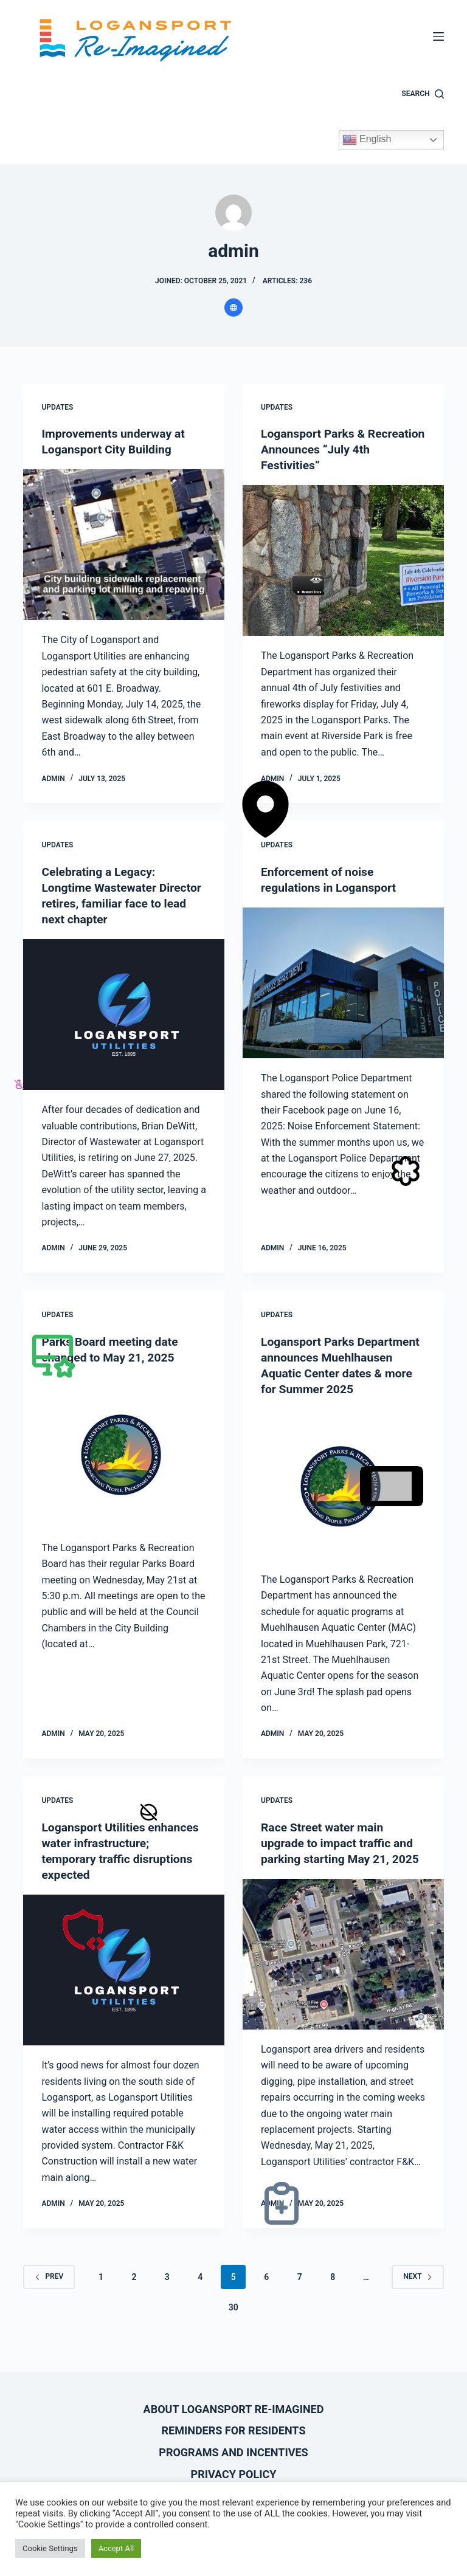 Image resolution: width=467 pixels, height=2576 pixels. What do you see at coordinates (19, 1084) in the screenshot?
I see `disable lab or experimental features` at bounding box center [19, 1084].